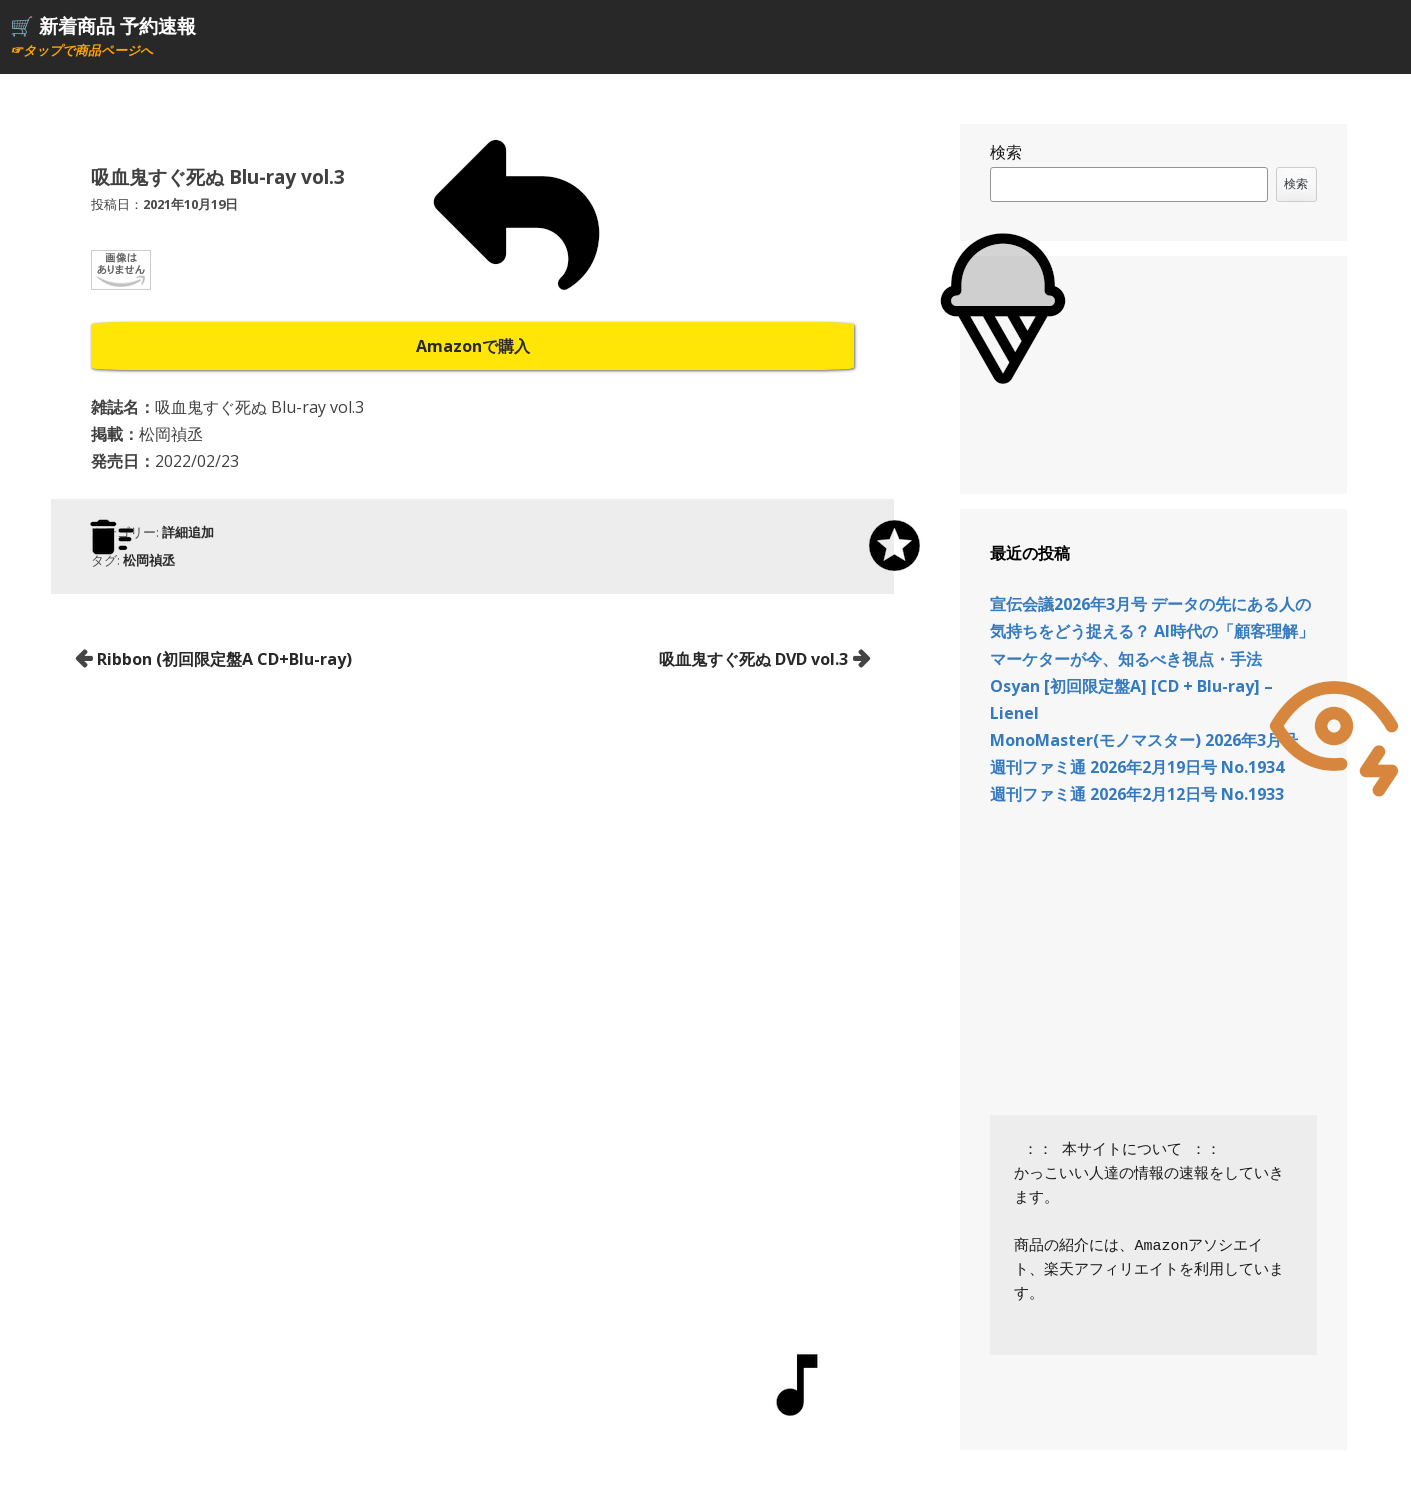 This screenshot has height=1500, width=1411. Describe the element at coordinates (797, 1385) in the screenshot. I see `play or access audio content` at that location.